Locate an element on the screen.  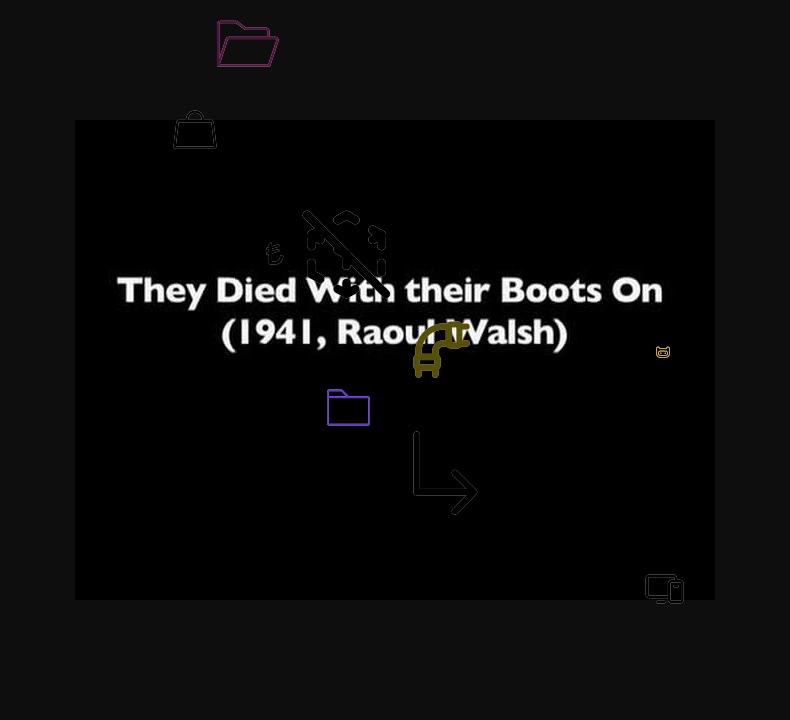
access your files and documents is located at coordinates (348, 407).